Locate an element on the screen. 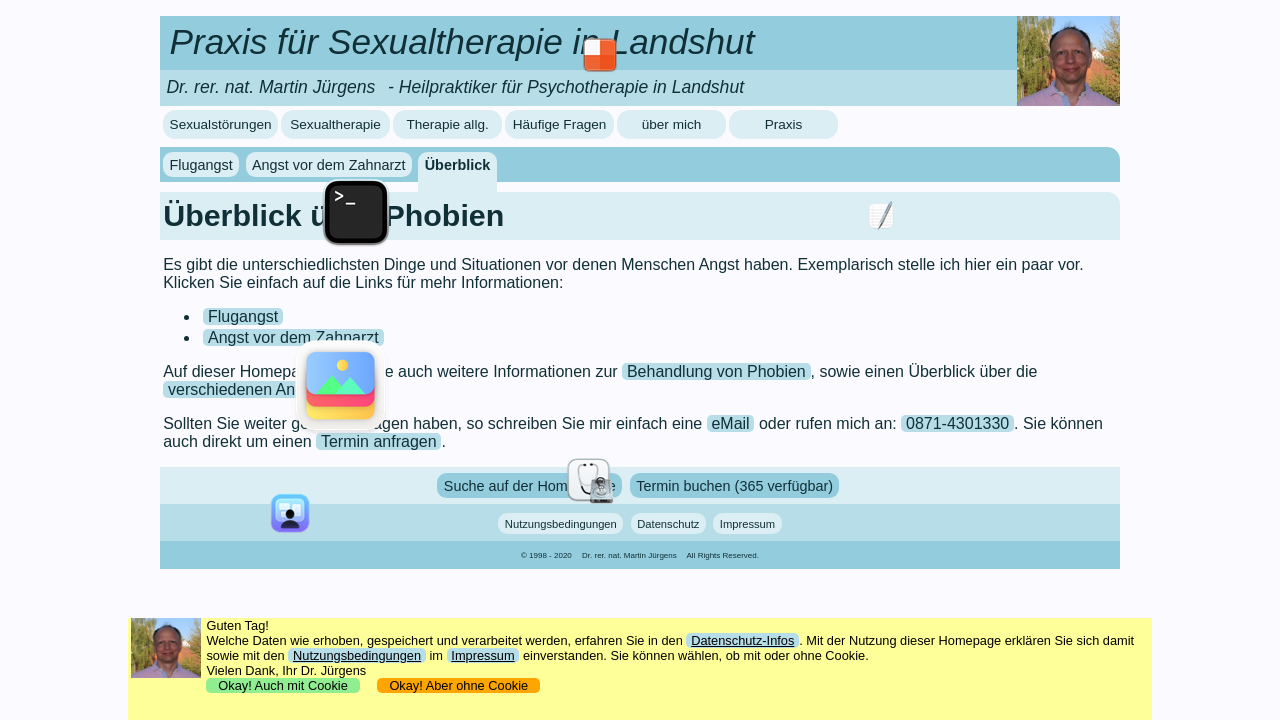  open TextEdit app for basic text editing is located at coordinates (881, 216).